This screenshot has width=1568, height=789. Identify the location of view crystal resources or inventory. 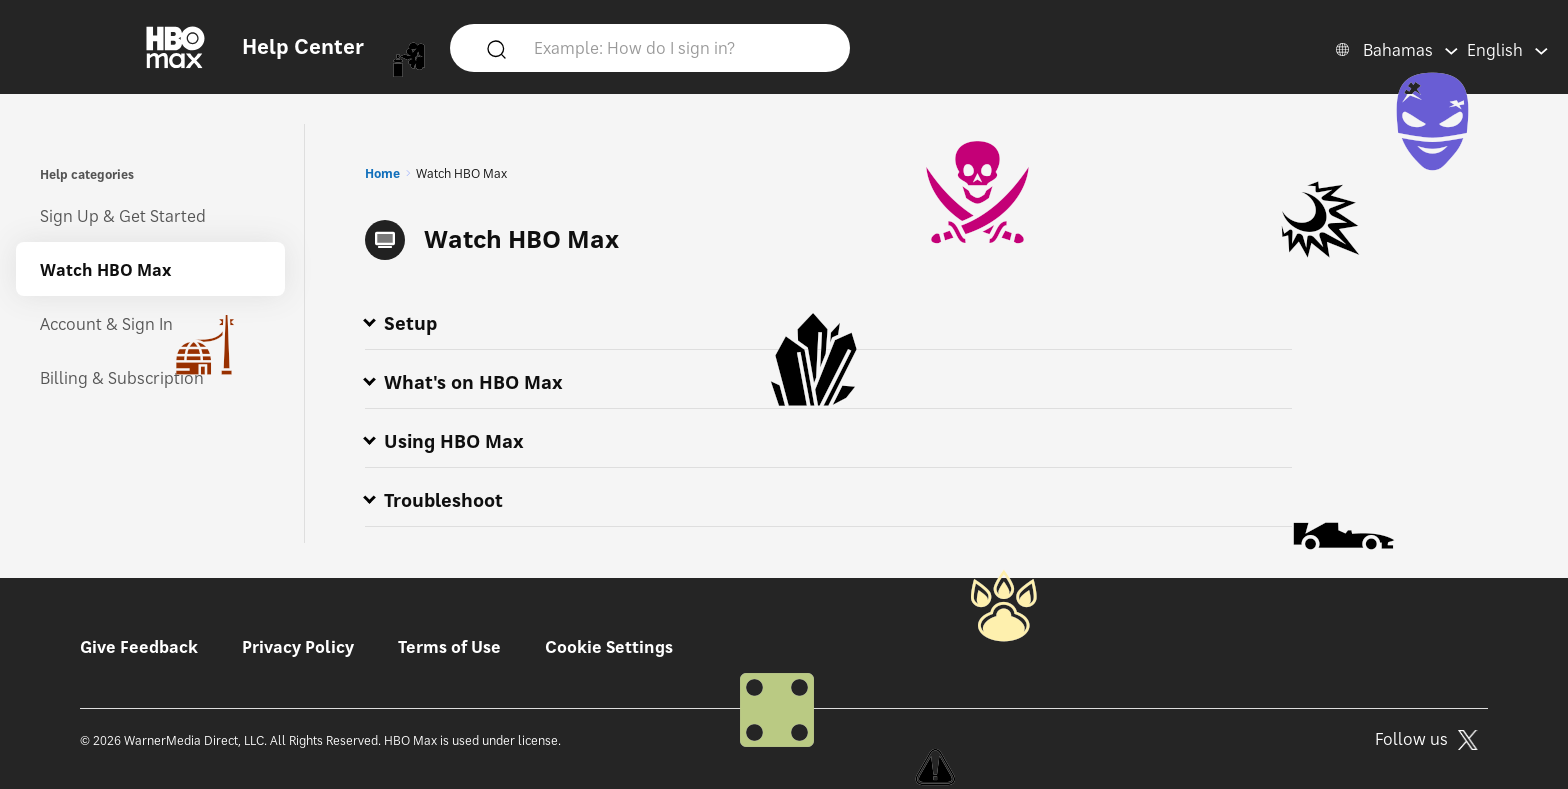
(813, 359).